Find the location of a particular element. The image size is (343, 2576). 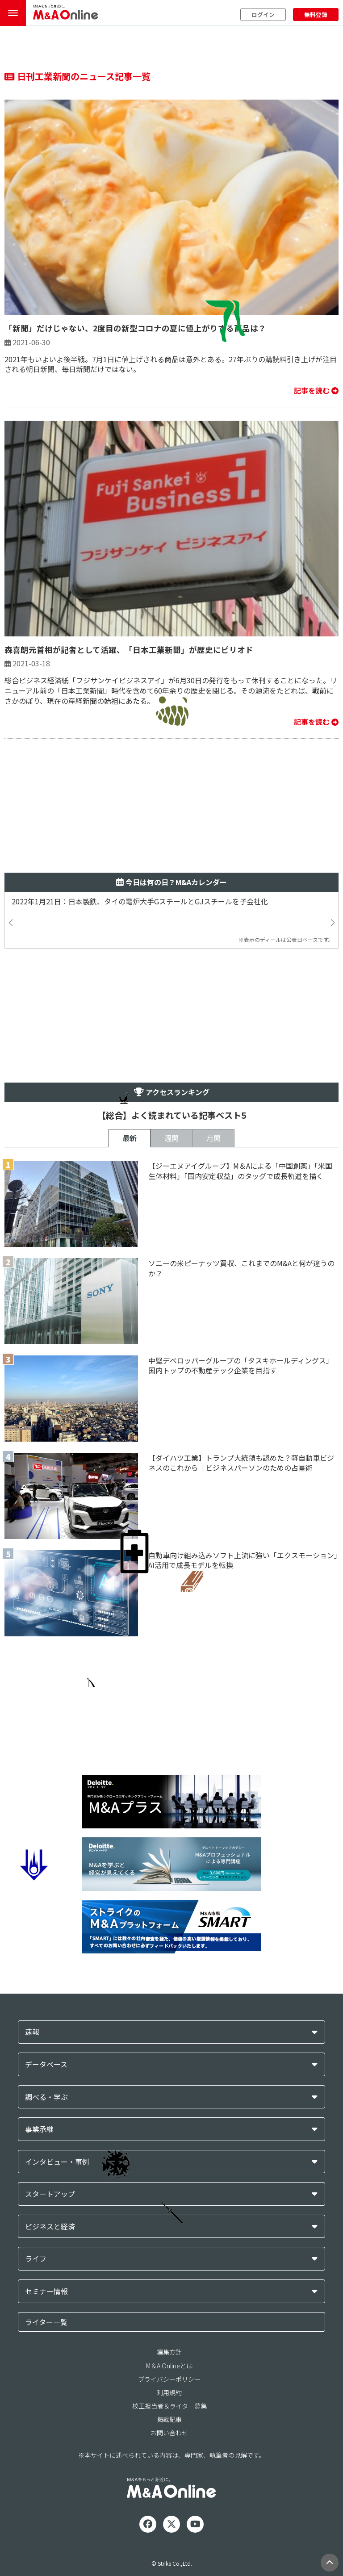

equip a two-handed sword weapon is located at coordinates (172, 2213).